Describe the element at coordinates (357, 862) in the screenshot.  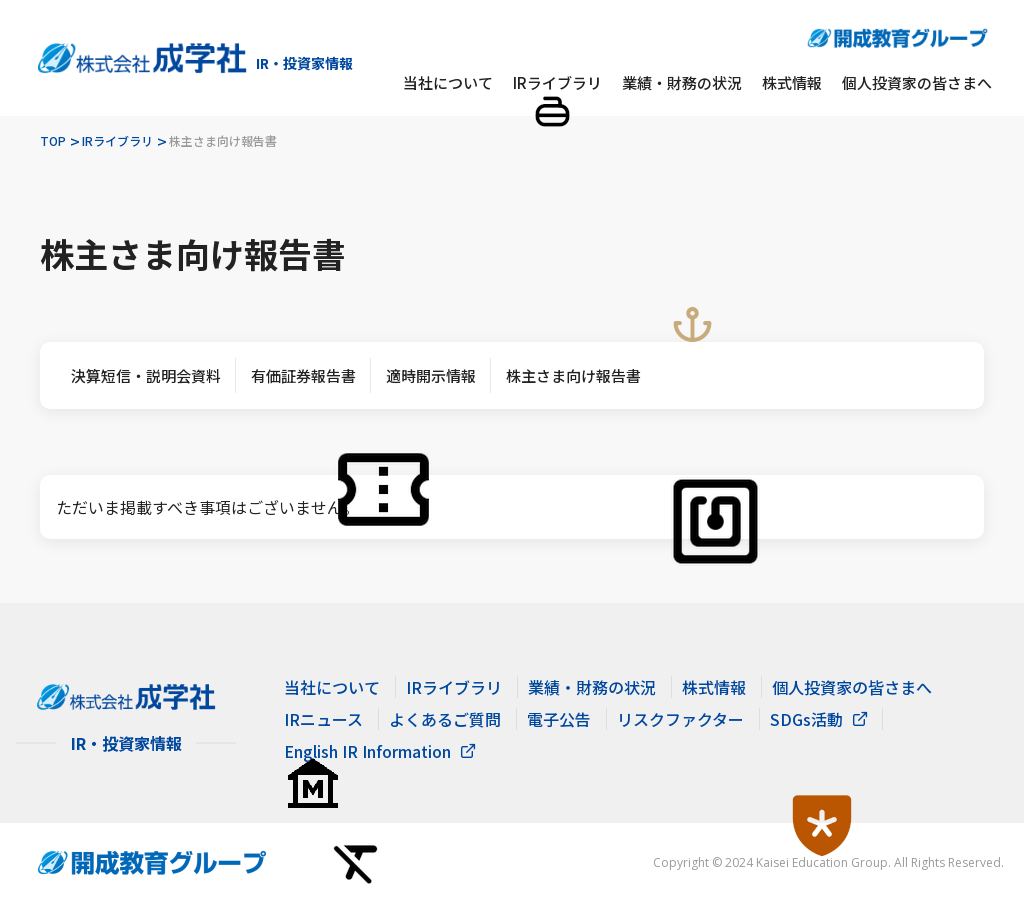
I see `clear text formatting` at that location.